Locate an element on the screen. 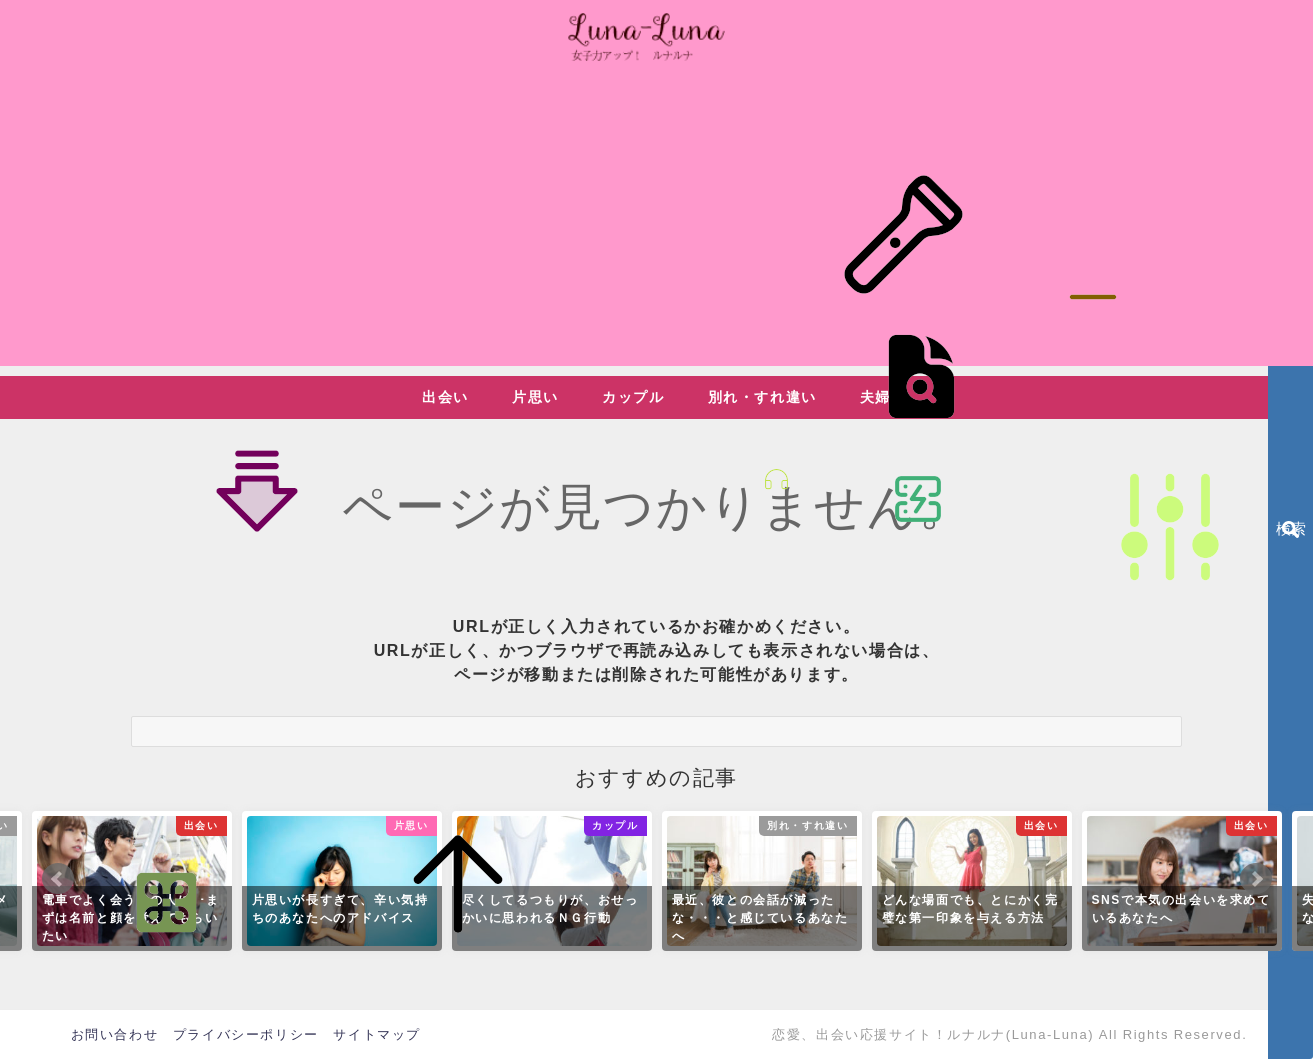 Image resolution: width=1313 pixels, height=1059 pixels. search within a document is located at coordinates (921, 376).